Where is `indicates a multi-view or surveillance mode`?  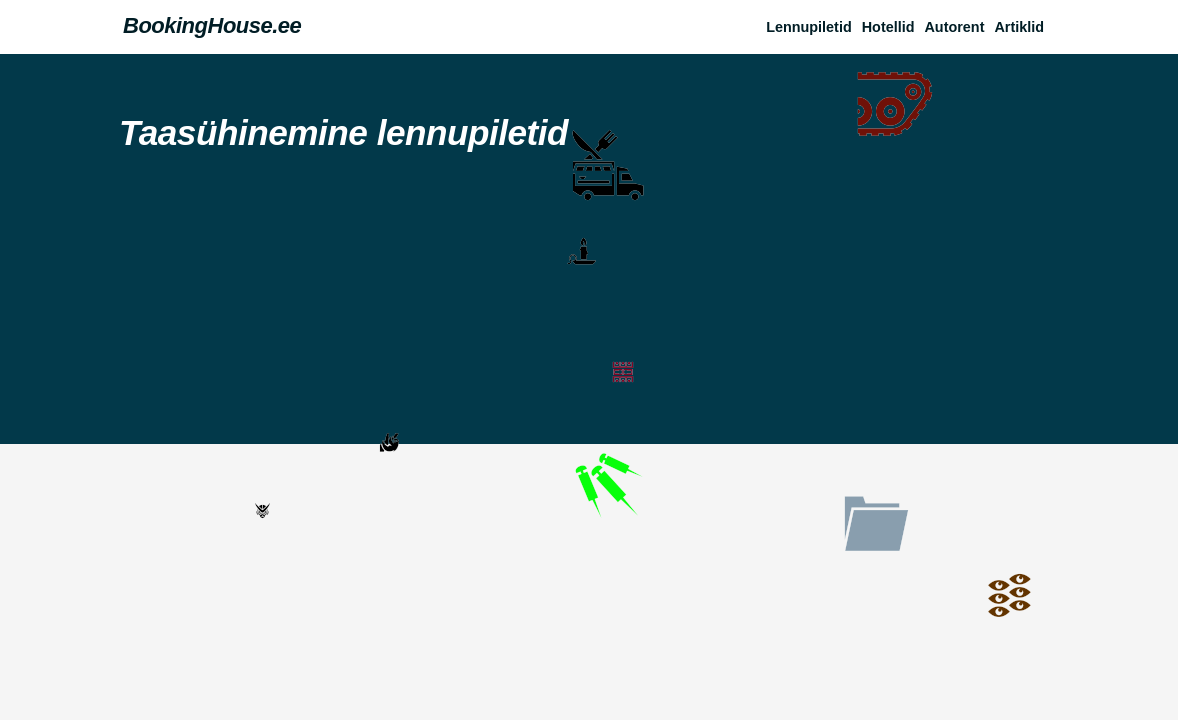 indicates a multi-view or surveillance mode is located at coordinates (1009, 595).